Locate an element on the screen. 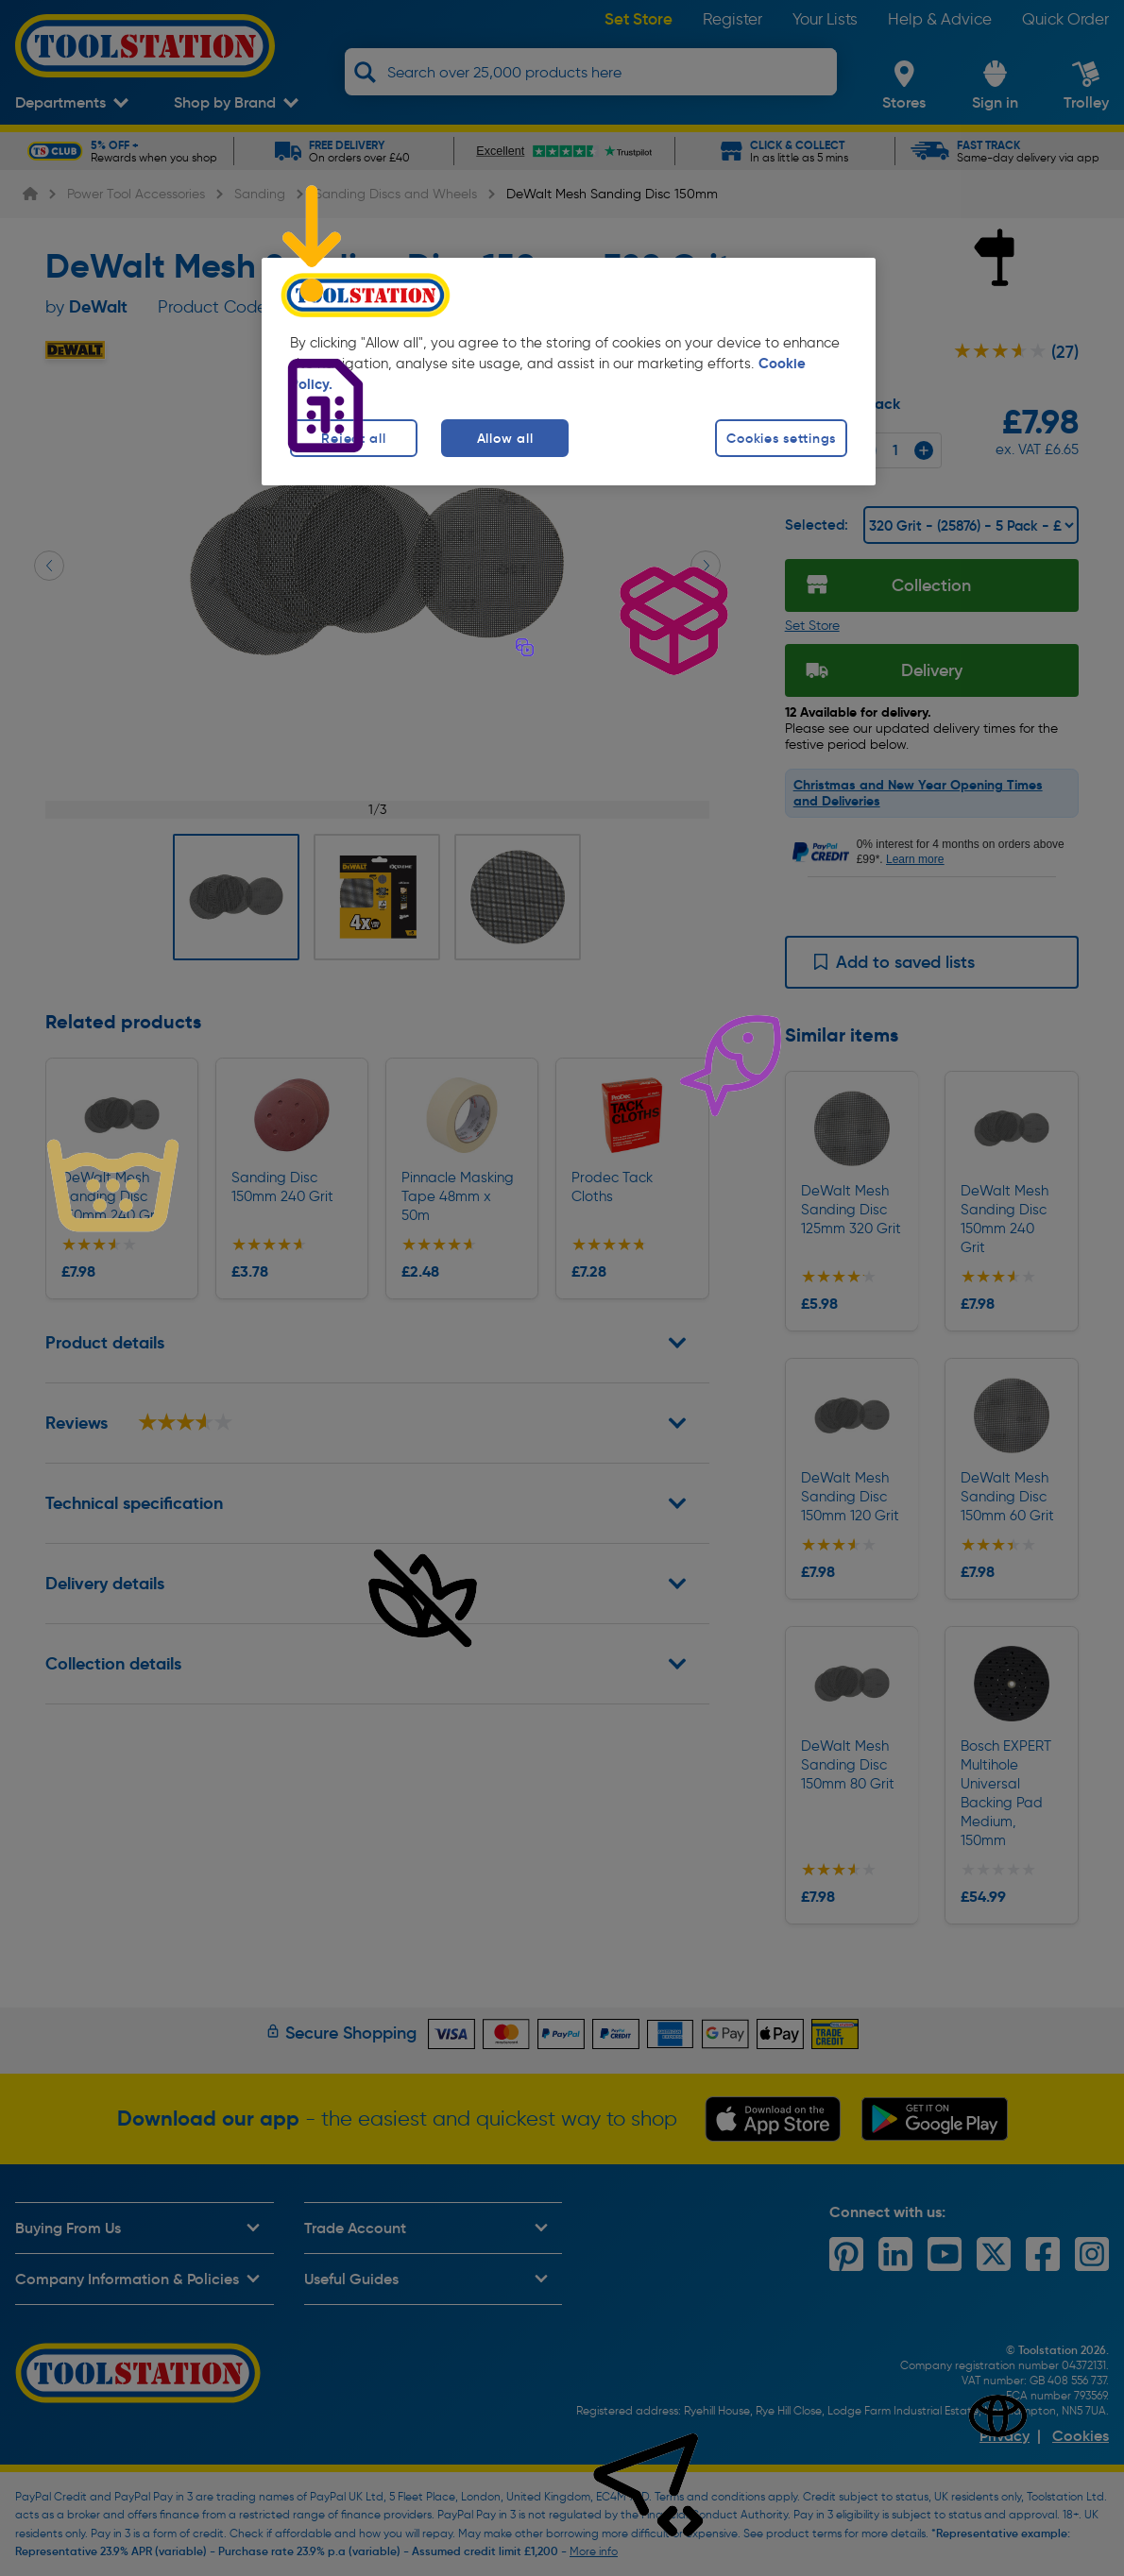 This screenshot has height=2576, width=1124. access location-based developer tools is located at coordinates (646, 2484).